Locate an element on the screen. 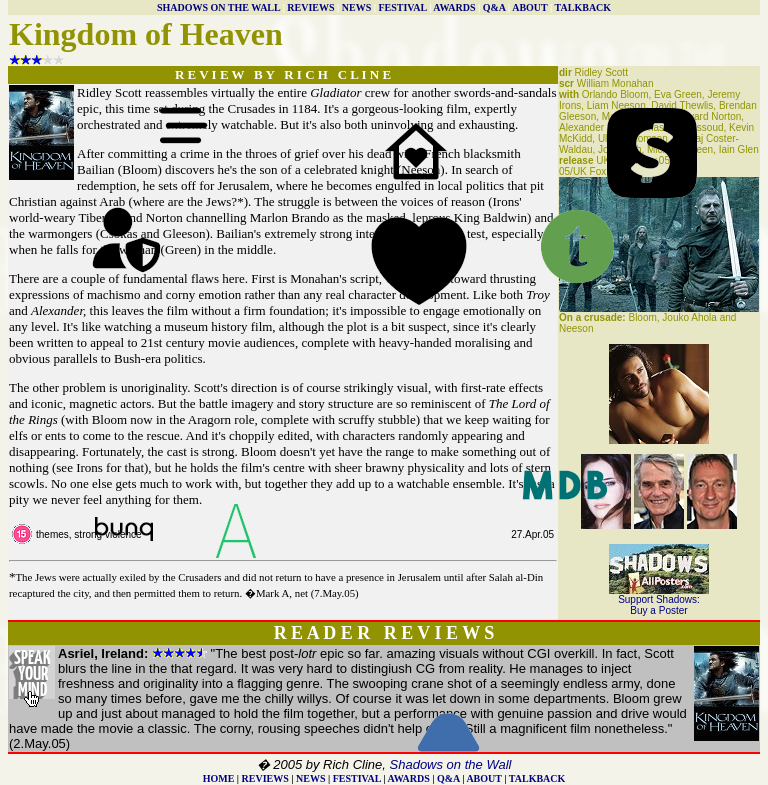  open Cash App is located at coordinates (652, 153).